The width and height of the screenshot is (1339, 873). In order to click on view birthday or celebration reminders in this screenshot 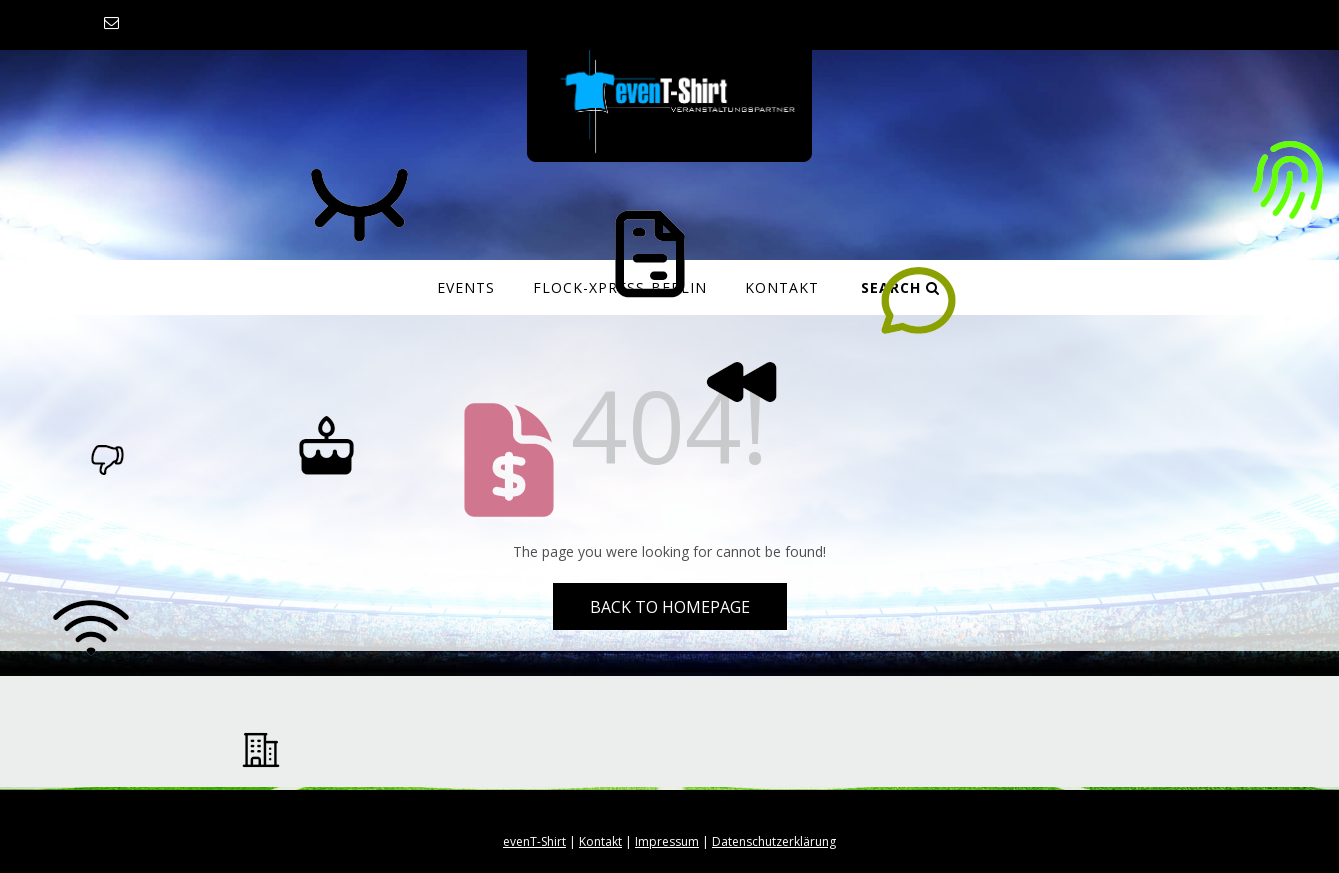, I will do `click(326, 449)`.